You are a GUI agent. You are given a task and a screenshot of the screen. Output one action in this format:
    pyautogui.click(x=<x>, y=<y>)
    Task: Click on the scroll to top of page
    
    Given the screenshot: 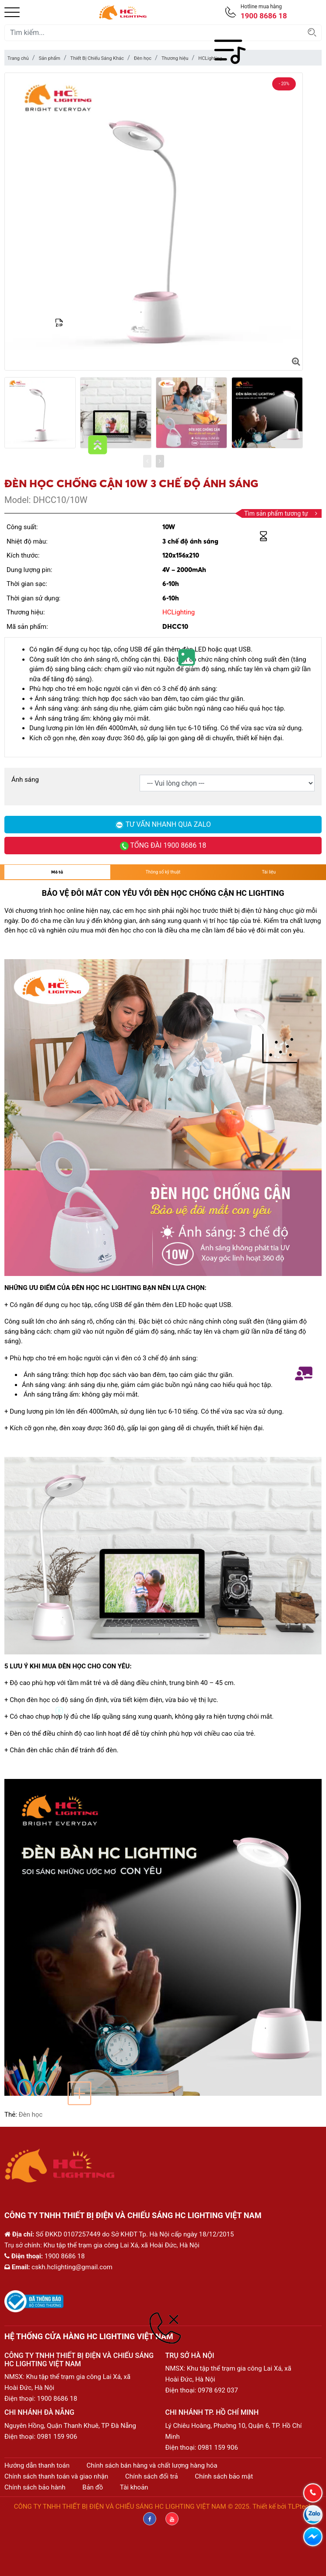 What is the action you would take?
    pyautogui.click(x=98, y=445)
    